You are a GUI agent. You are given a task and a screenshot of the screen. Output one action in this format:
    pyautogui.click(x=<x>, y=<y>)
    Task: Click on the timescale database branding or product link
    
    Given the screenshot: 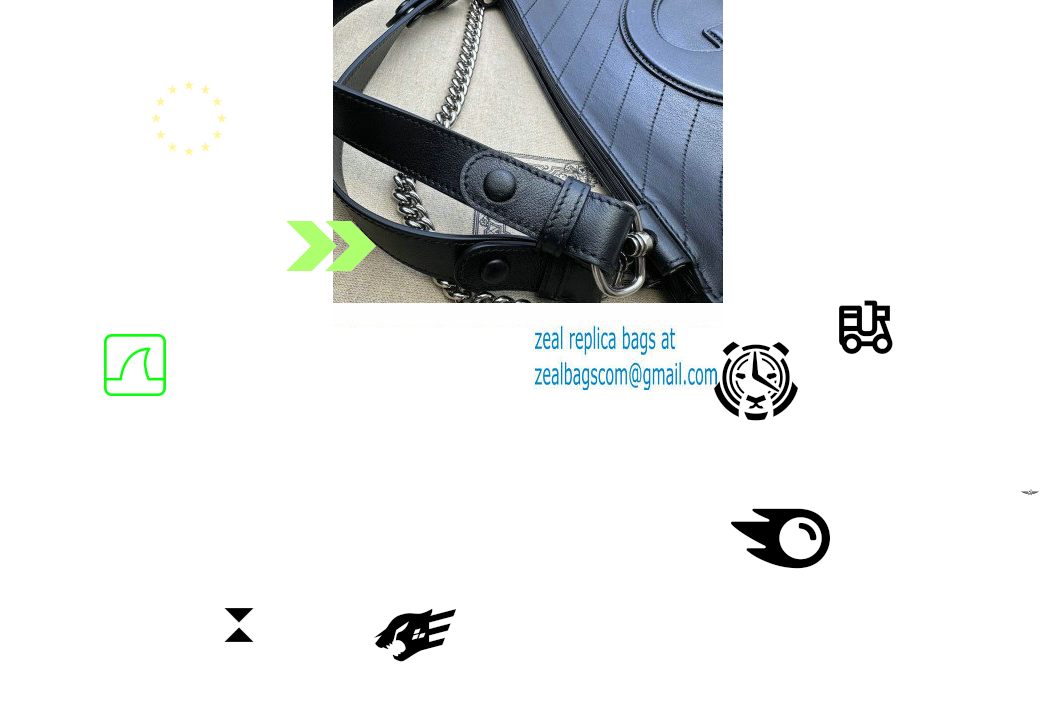 What is the action you would take?
    pyautogui.click(x=756, y=381)
    